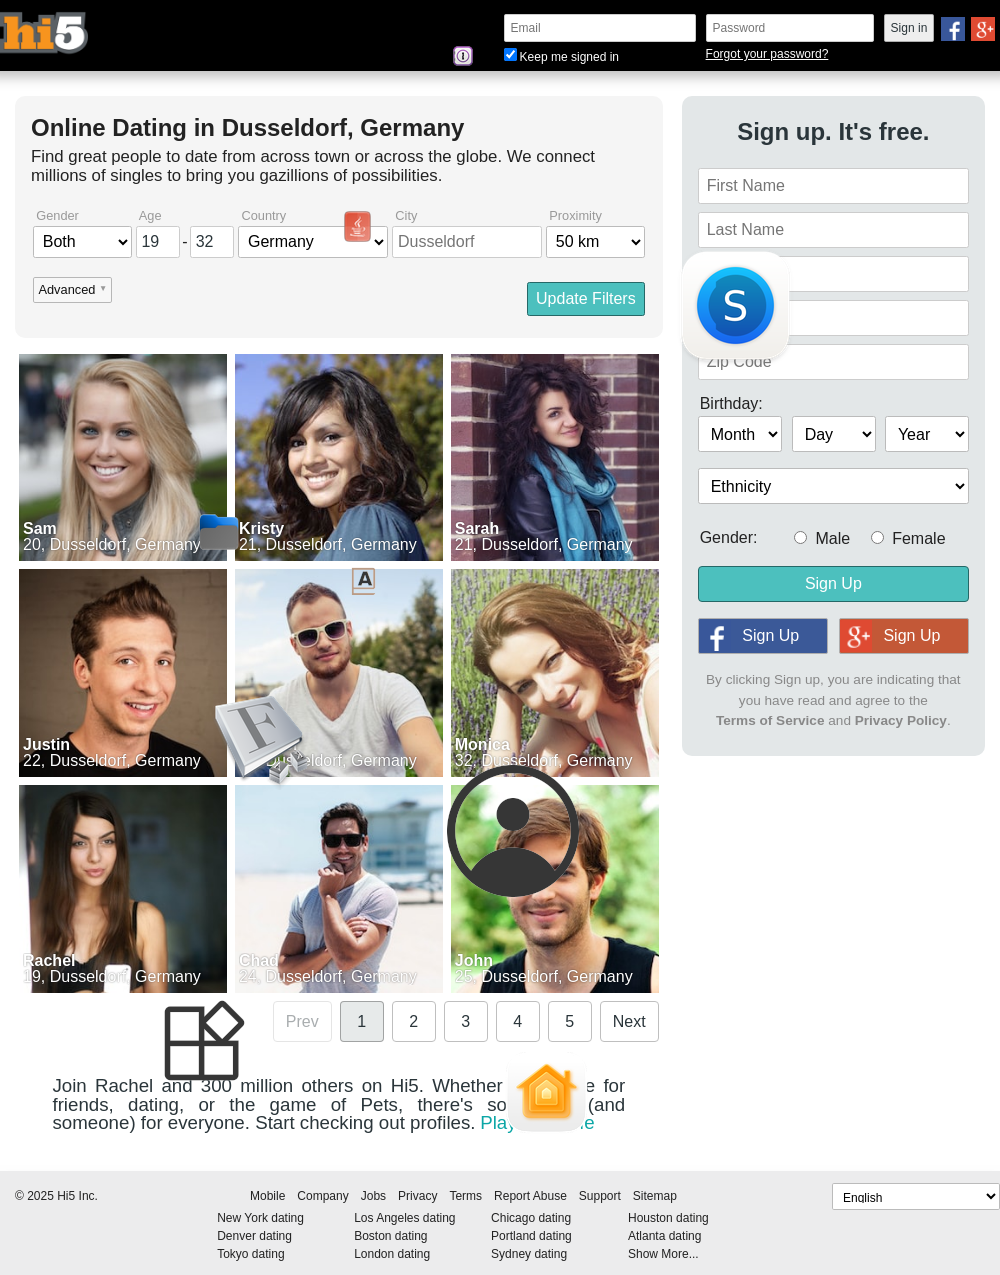 This screenshot has height=1275, width=1000. Describe the element at coordinates (546, 1092) in the screenshot. I see `open the home app` at that location.